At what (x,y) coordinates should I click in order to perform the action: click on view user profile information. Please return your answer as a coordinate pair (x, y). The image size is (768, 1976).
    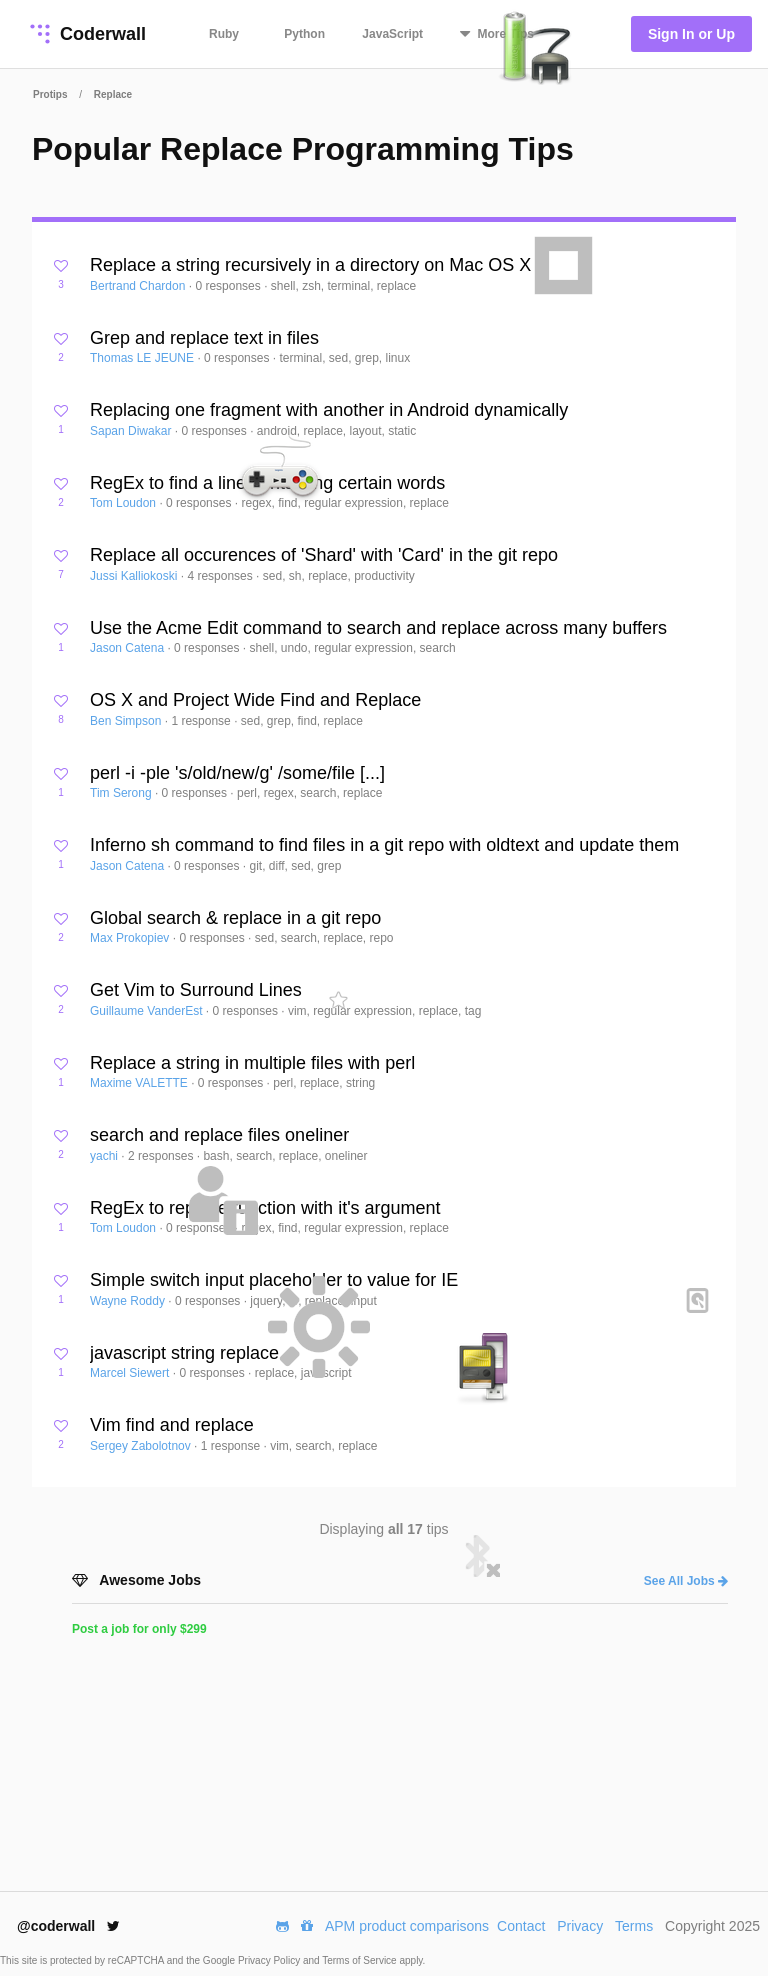
    Looking at the image, I should click on (223, 1200).